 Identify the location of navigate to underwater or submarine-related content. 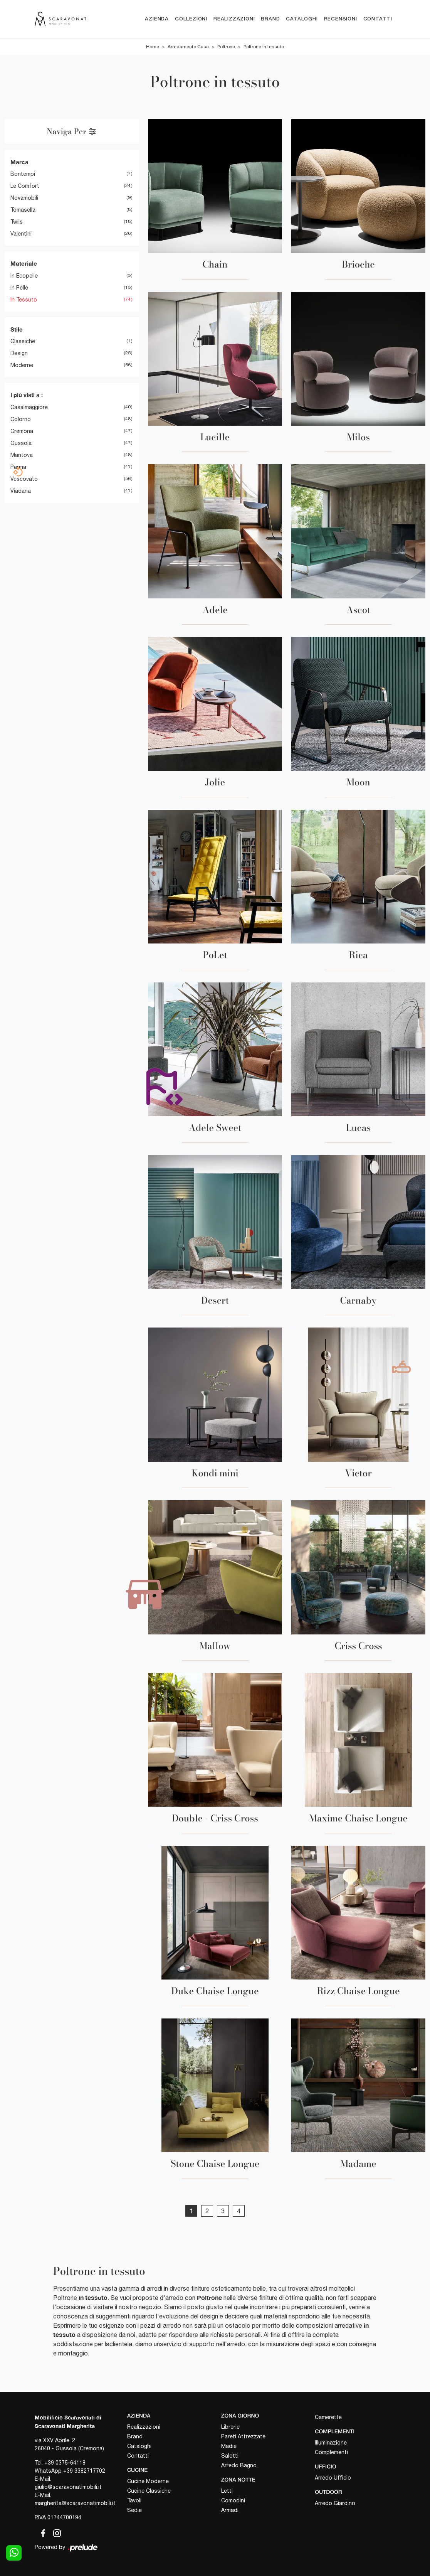
(401, 1368).